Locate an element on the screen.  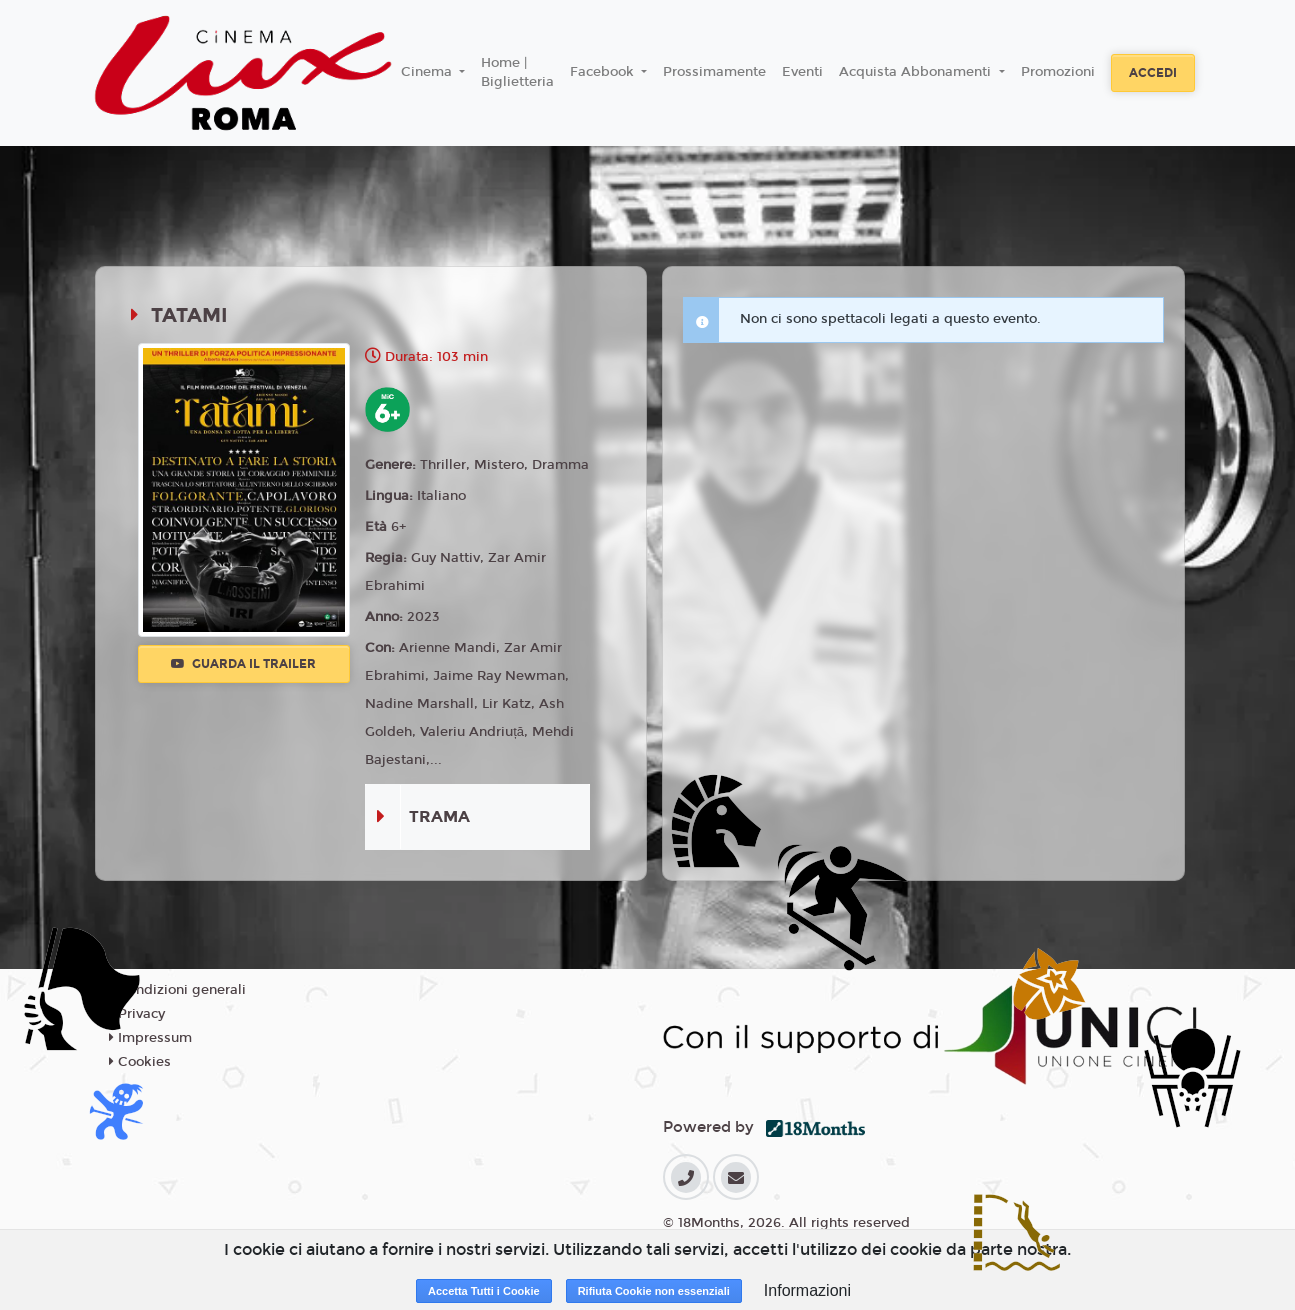
select the knight piece in a chess game is located at coordinates (717, 821).